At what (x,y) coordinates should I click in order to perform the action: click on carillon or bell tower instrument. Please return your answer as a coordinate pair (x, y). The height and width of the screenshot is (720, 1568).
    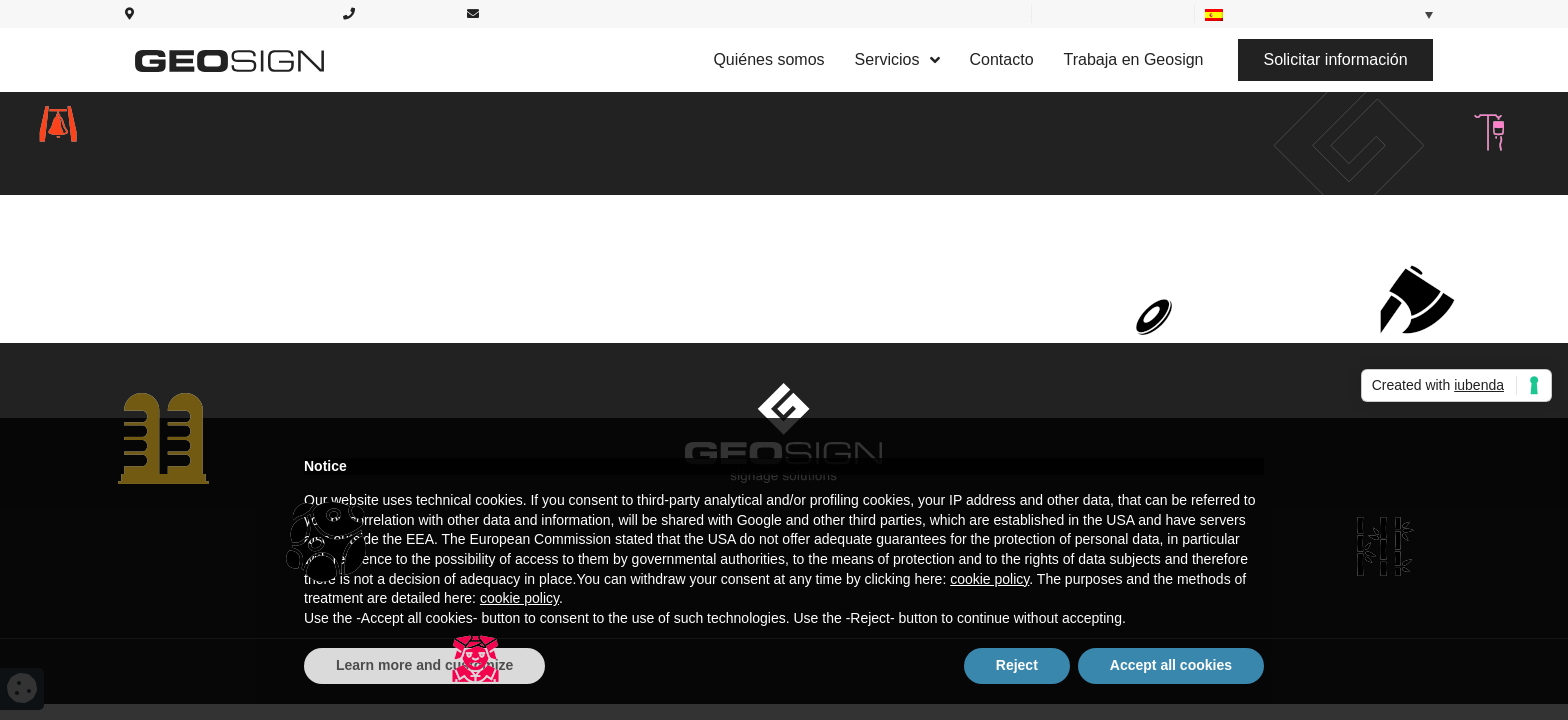
    Looking at the image, I should click on (58, 124).